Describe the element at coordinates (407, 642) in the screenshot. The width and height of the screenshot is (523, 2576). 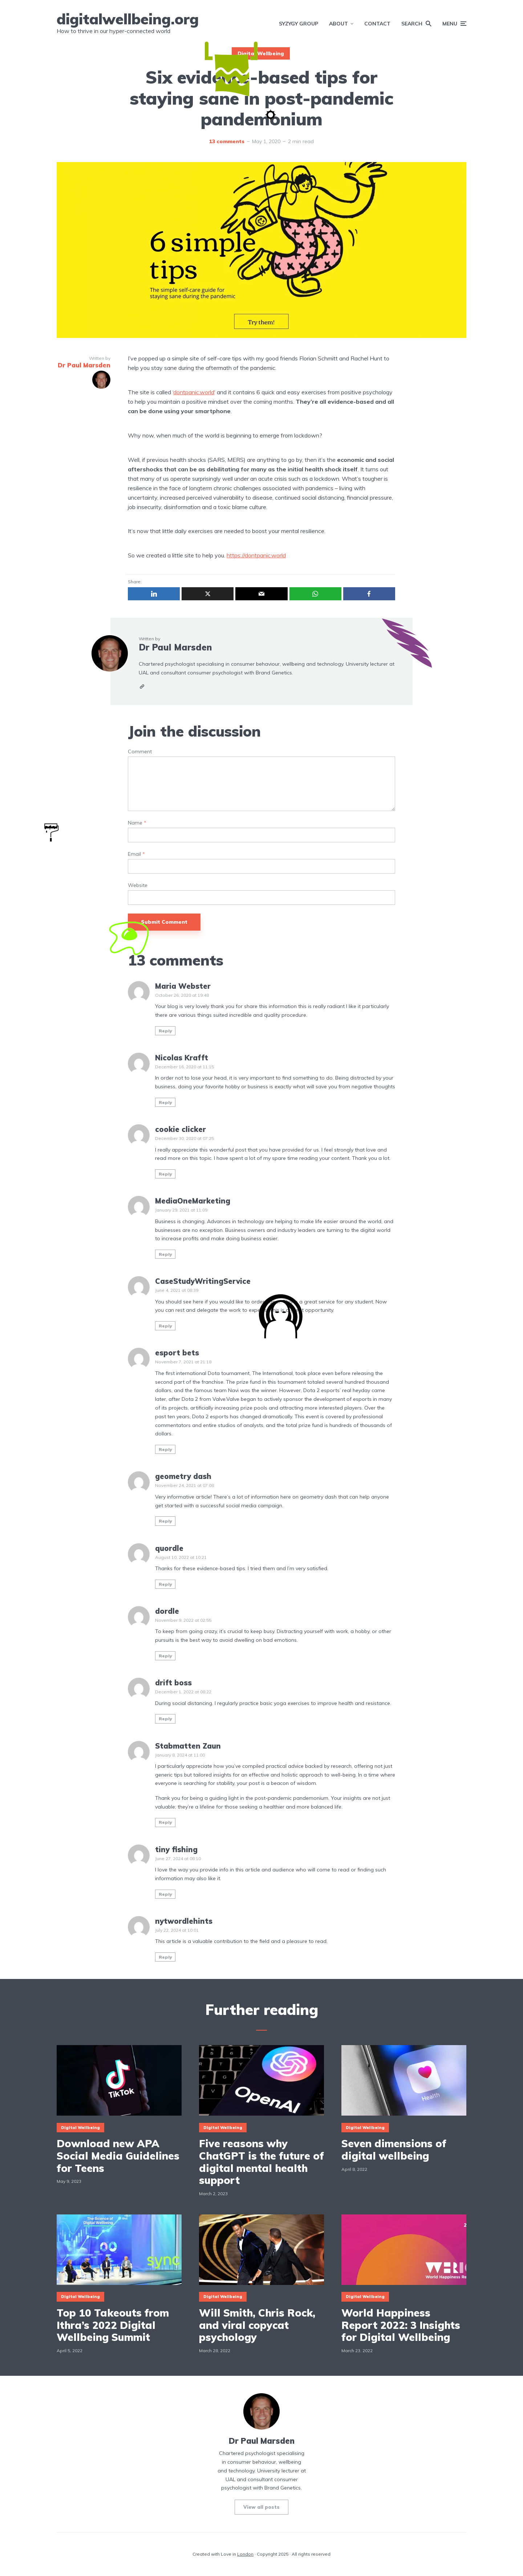
I see `indicates a critical hit or piercing damage in combat` at that location.